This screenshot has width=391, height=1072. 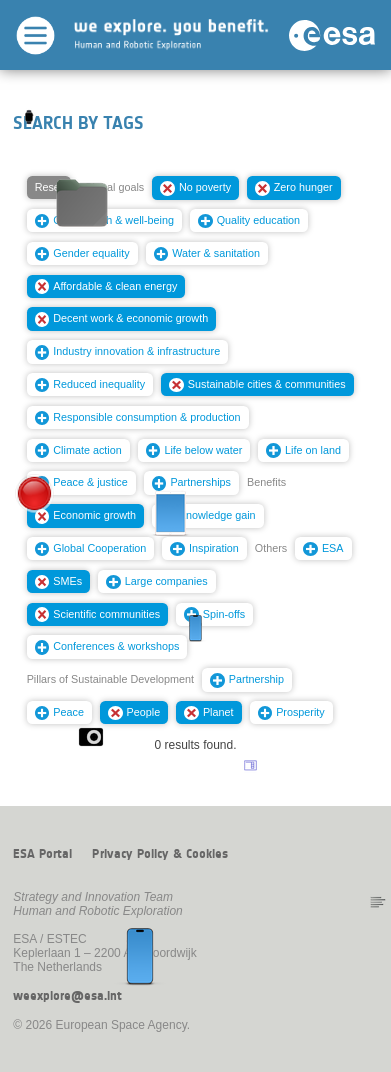 What do you see at coordinates (82, 203) in the screenshot?
I see `open folder to view contents` at bounding box center [82, 203].